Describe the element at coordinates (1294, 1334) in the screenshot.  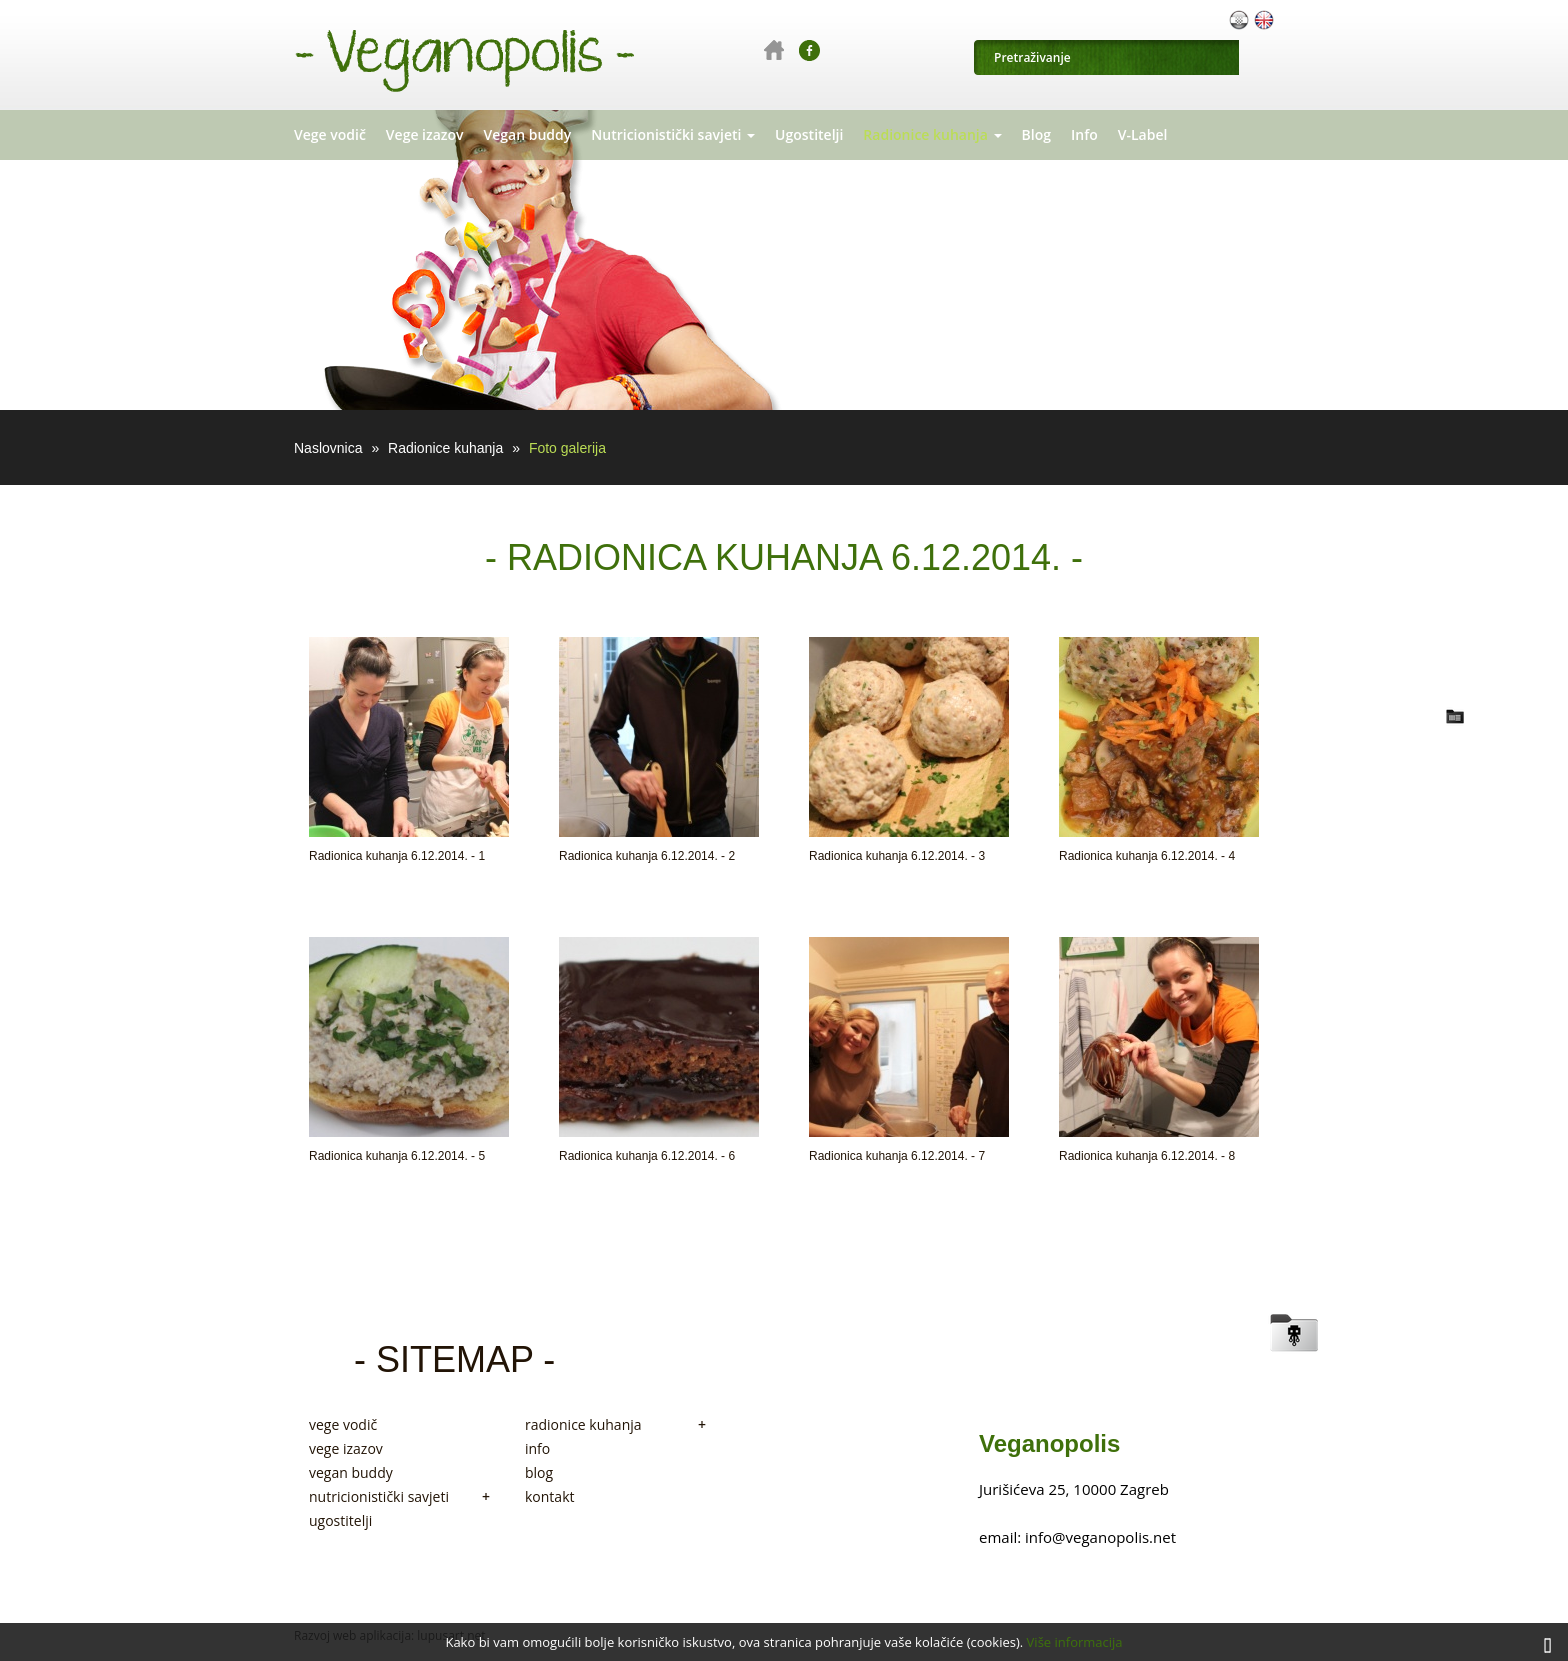
I see `folder containing USB security testing tools` at that location.